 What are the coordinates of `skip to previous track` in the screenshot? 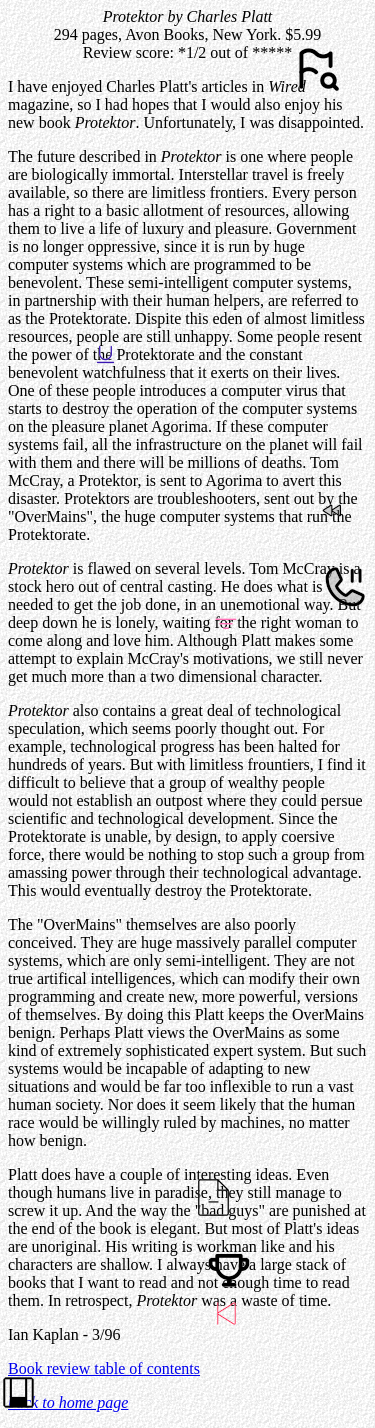 It's located at (226, 1313).